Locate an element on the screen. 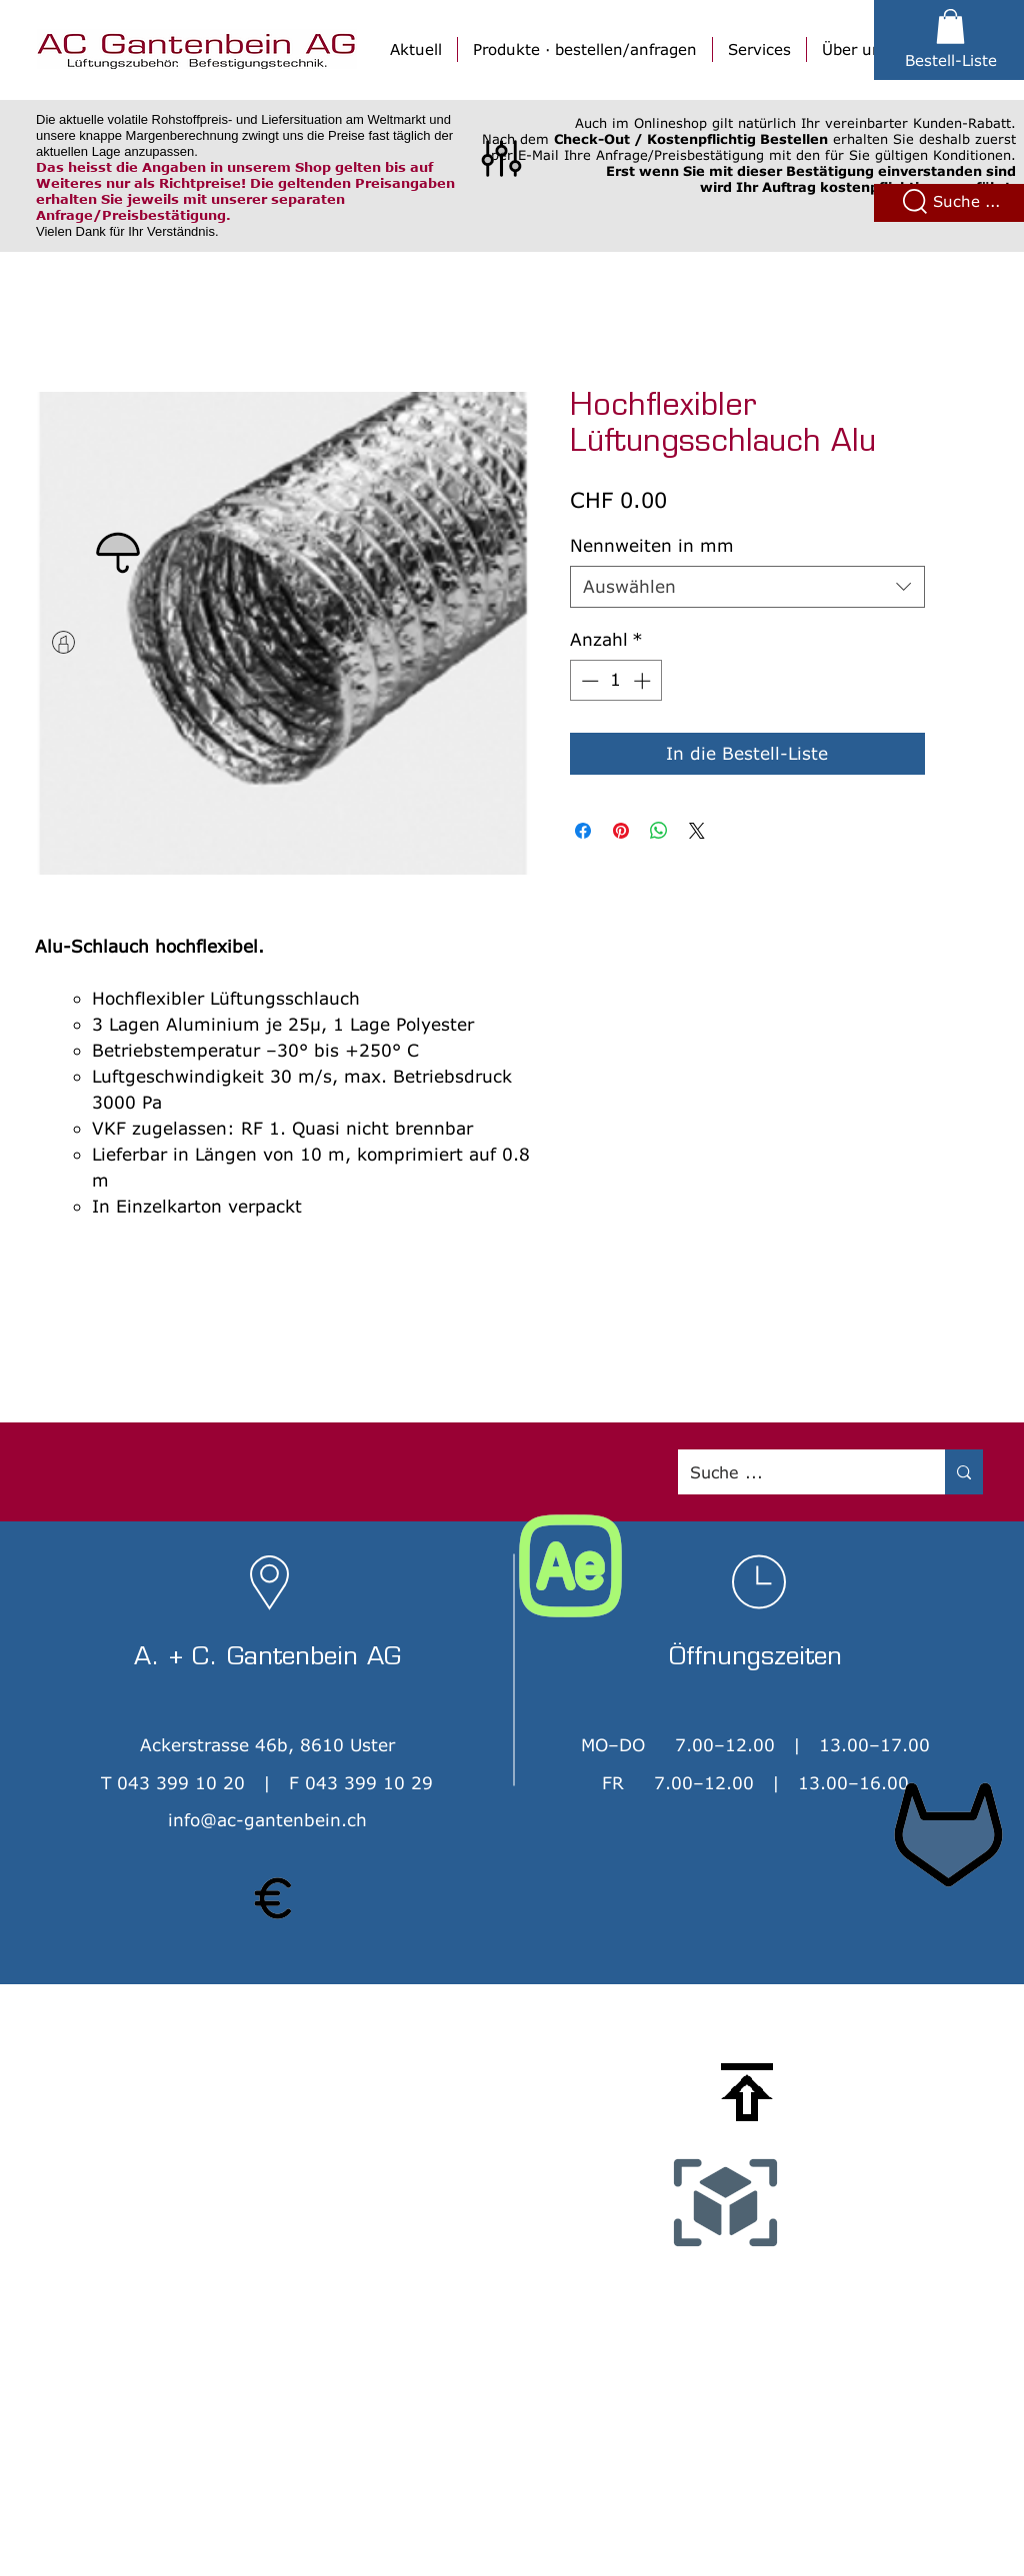 The height and width of the screenshot is (2576, 1024). indicates euro currency or pricing is located at coordinates (275, 1898).